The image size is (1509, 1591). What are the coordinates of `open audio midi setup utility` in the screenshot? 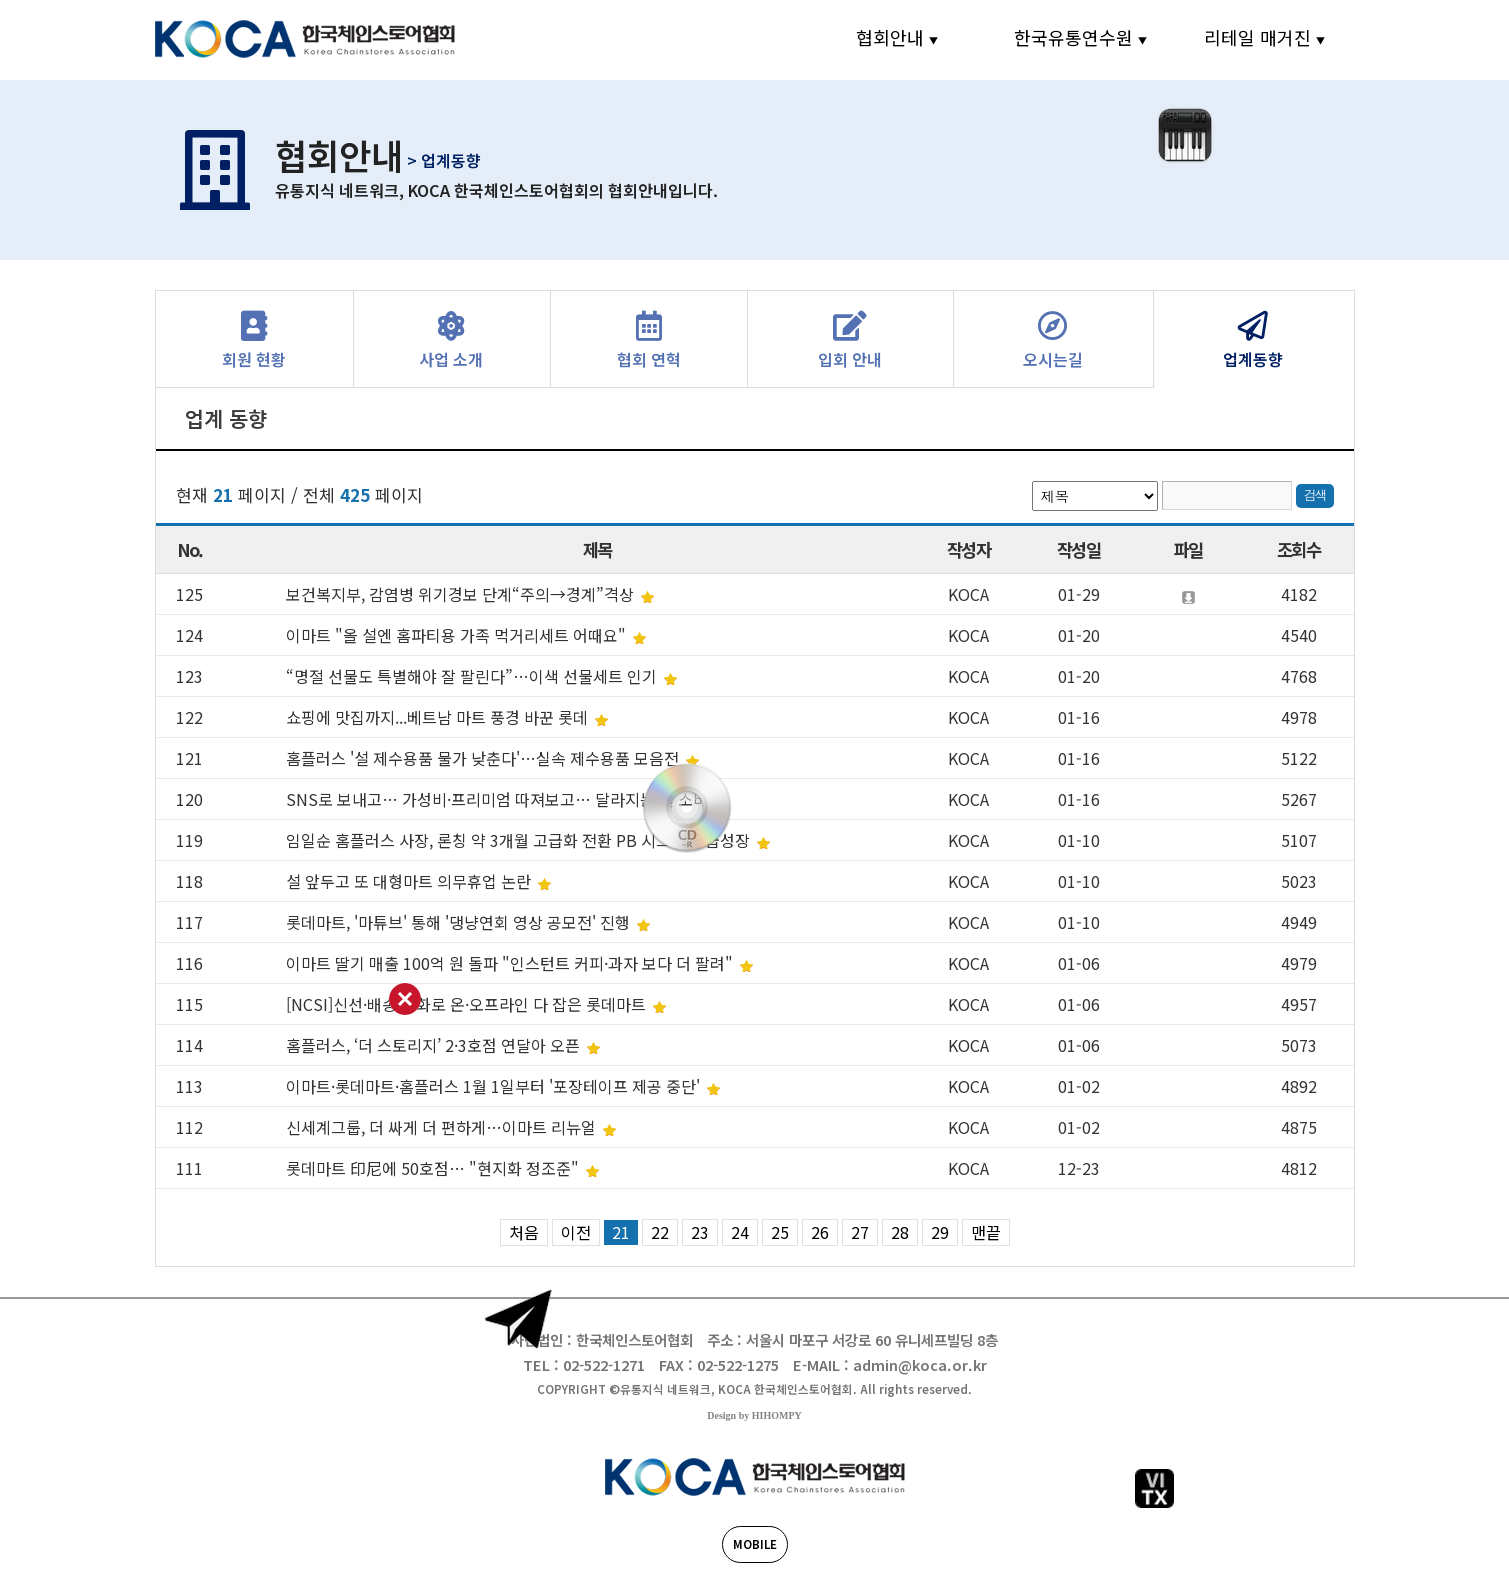 It's located at (1185, 135).